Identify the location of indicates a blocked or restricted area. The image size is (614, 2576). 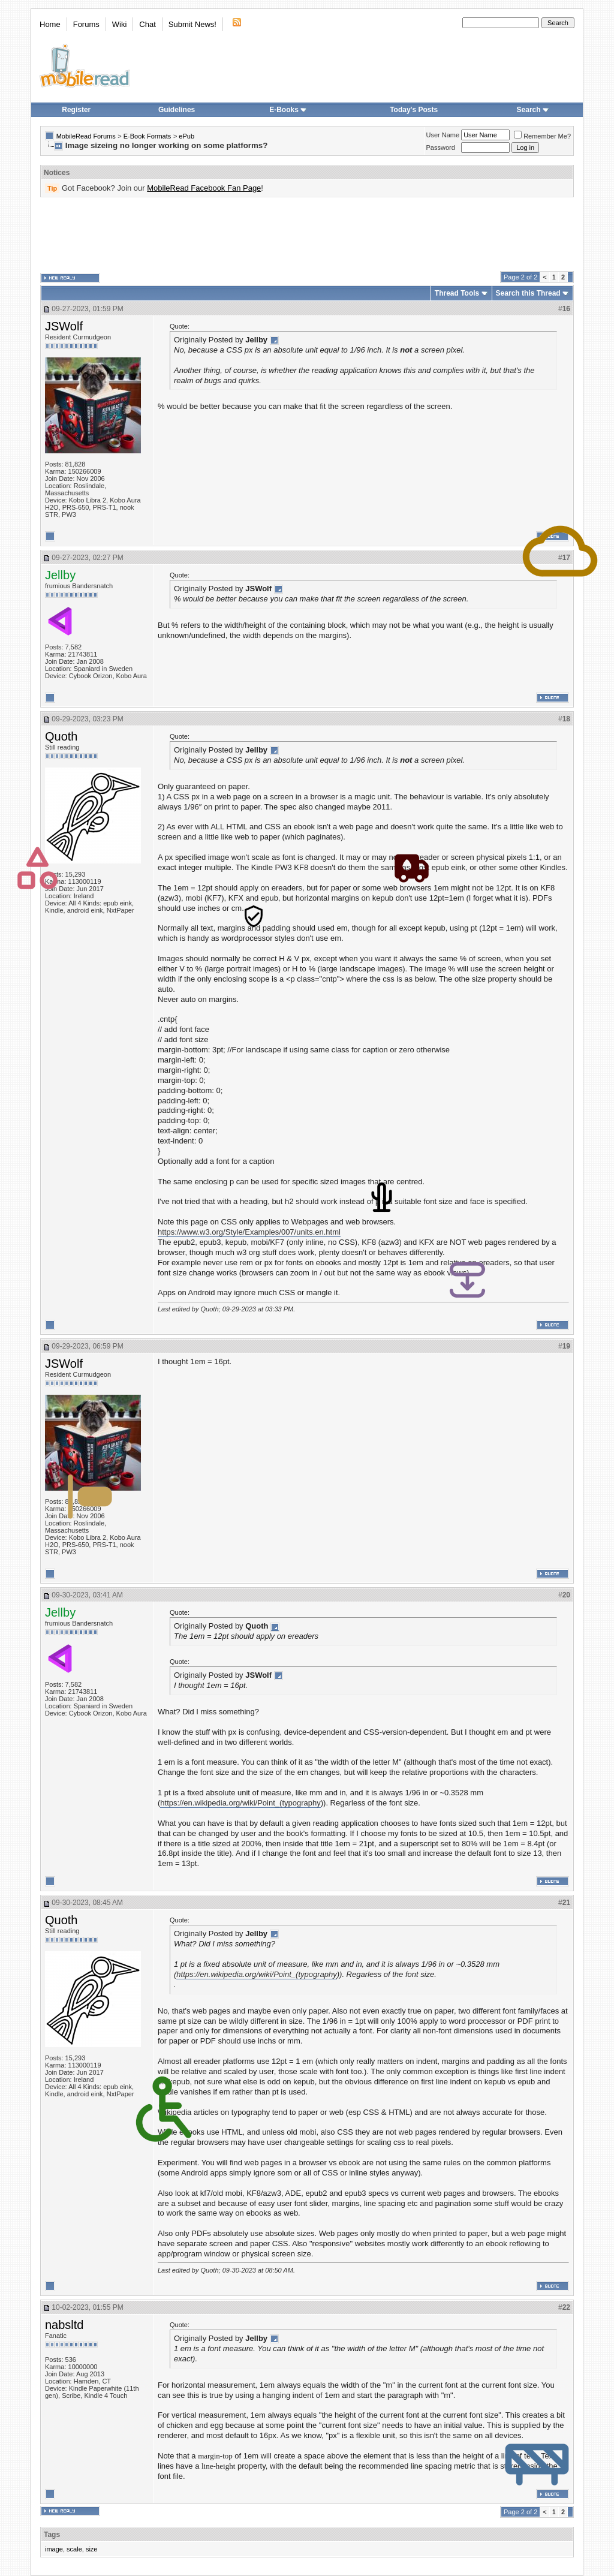
(537, 2462).